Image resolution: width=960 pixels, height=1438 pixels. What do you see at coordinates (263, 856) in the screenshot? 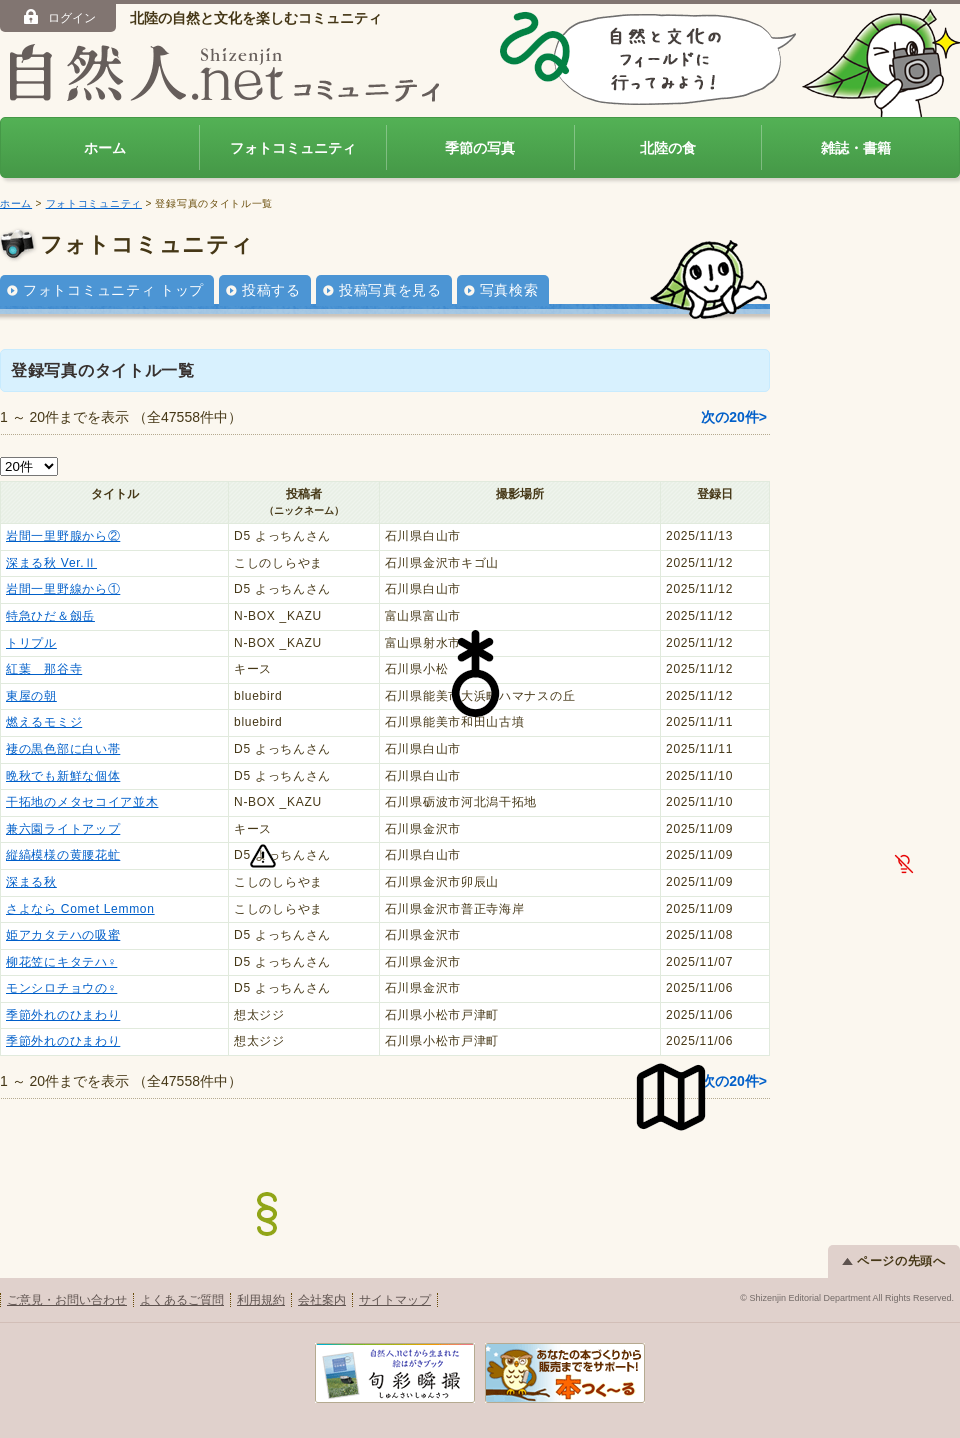
I see `indicates a warning or alert status` at bounding box center [263, 856].